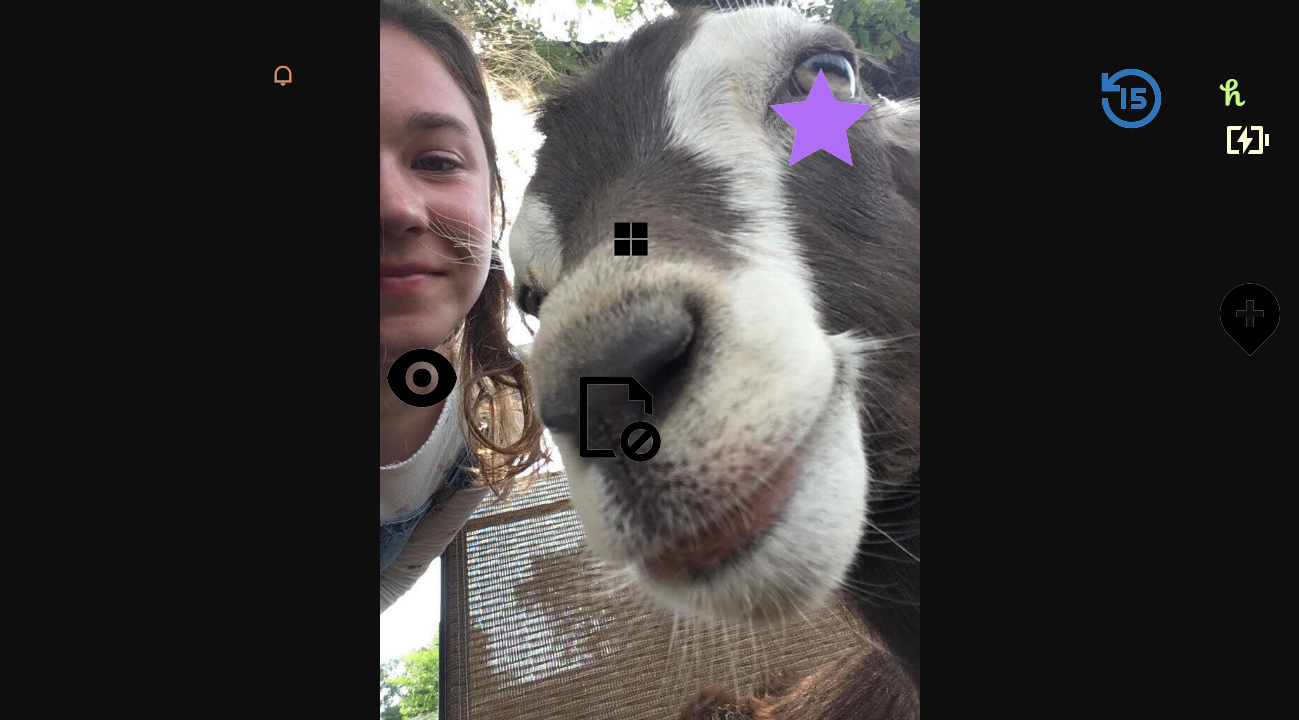 The image size is (1299, 720). Describe the element at coordinates (821, 120) in the screenshot. I see `add to favorites` at that location.